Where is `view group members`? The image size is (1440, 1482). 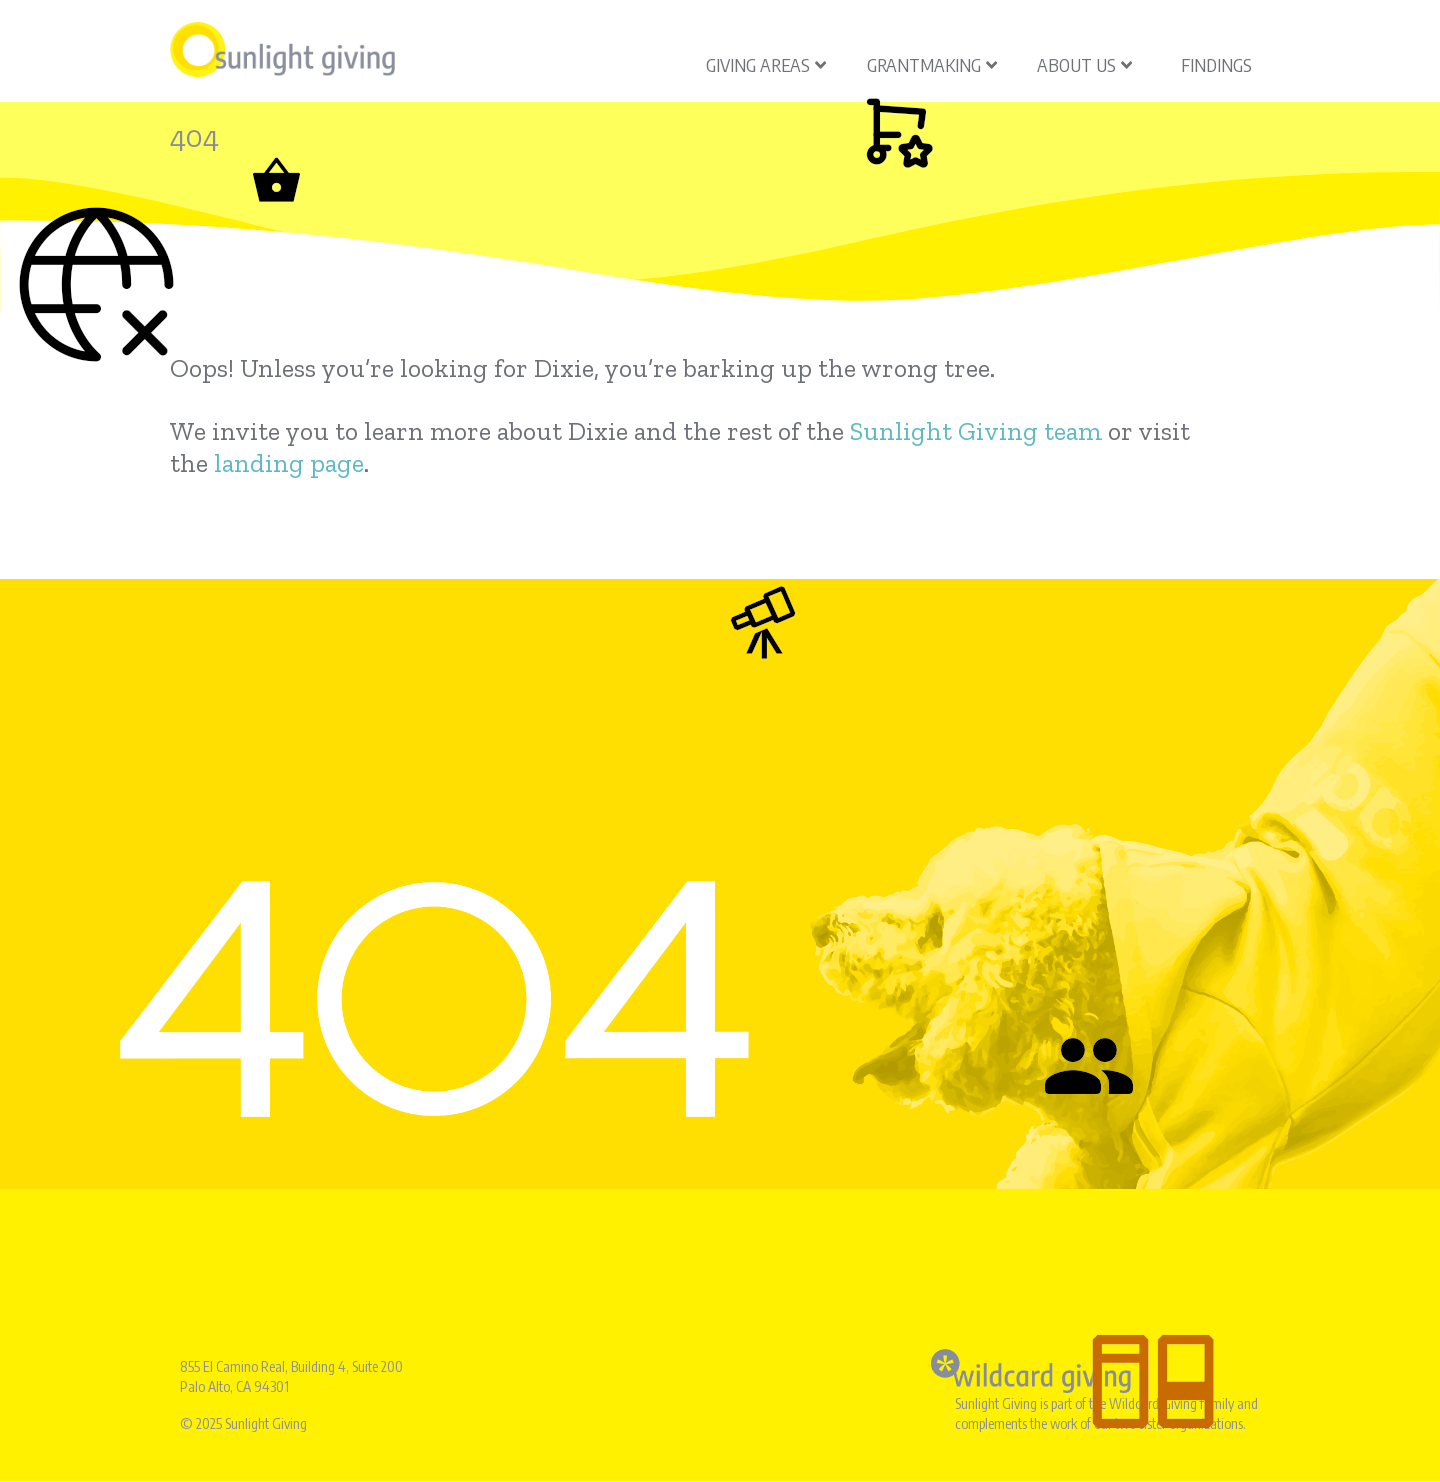
view group members is located at coordinates (1089, 1066).